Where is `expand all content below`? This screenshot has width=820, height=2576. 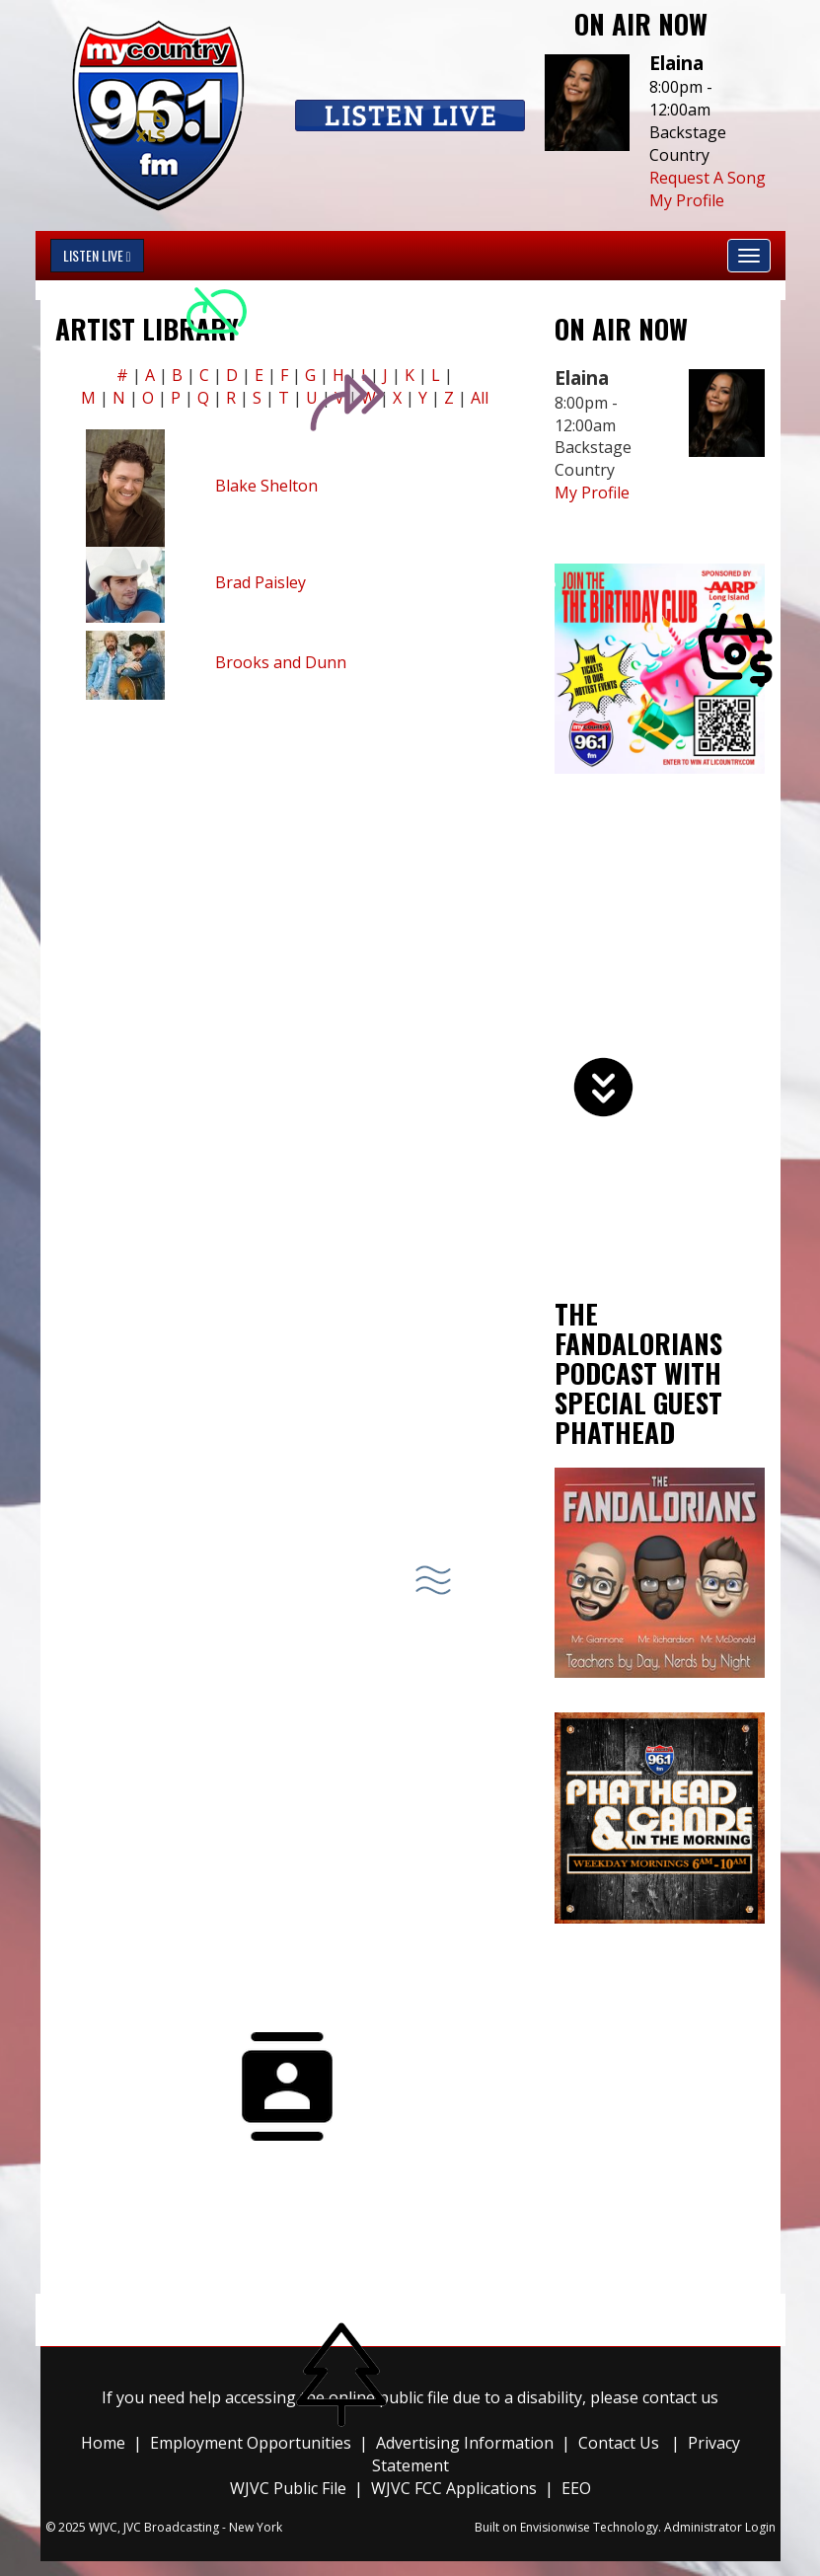 expand all content below is located at coordinates (603, 1087).